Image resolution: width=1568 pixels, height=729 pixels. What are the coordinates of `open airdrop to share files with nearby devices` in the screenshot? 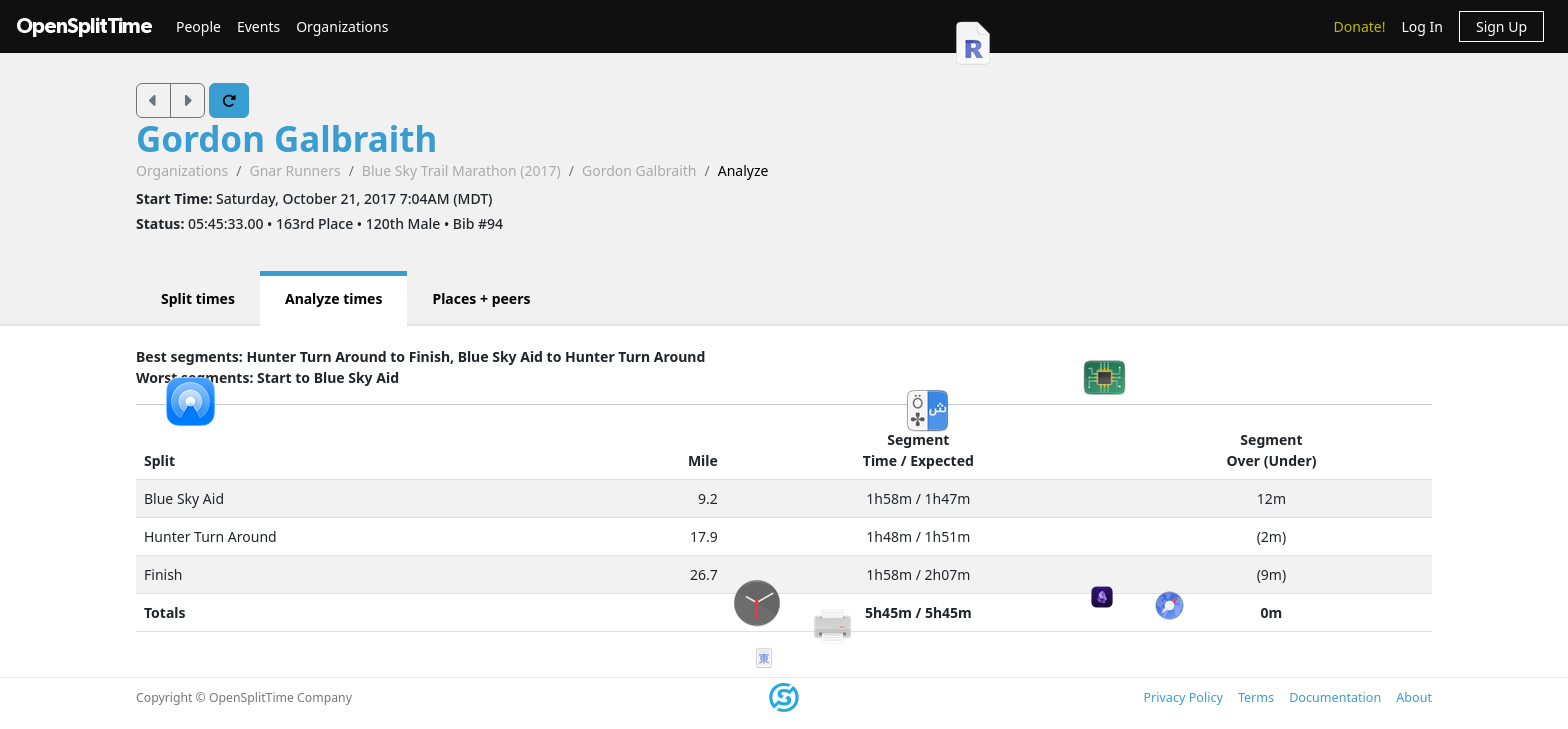 It's located at (190, 401).